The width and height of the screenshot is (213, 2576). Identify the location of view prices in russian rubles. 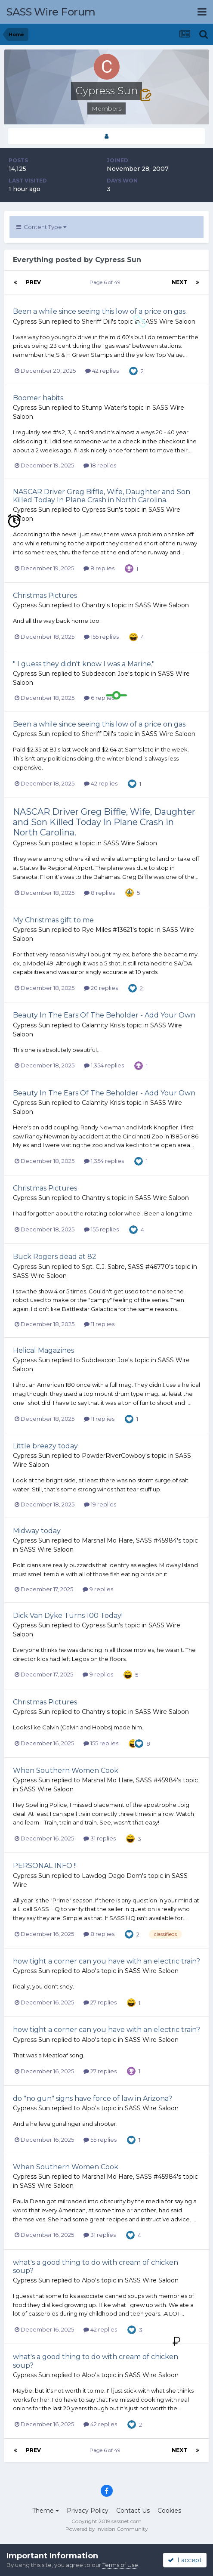
(176, 2341).